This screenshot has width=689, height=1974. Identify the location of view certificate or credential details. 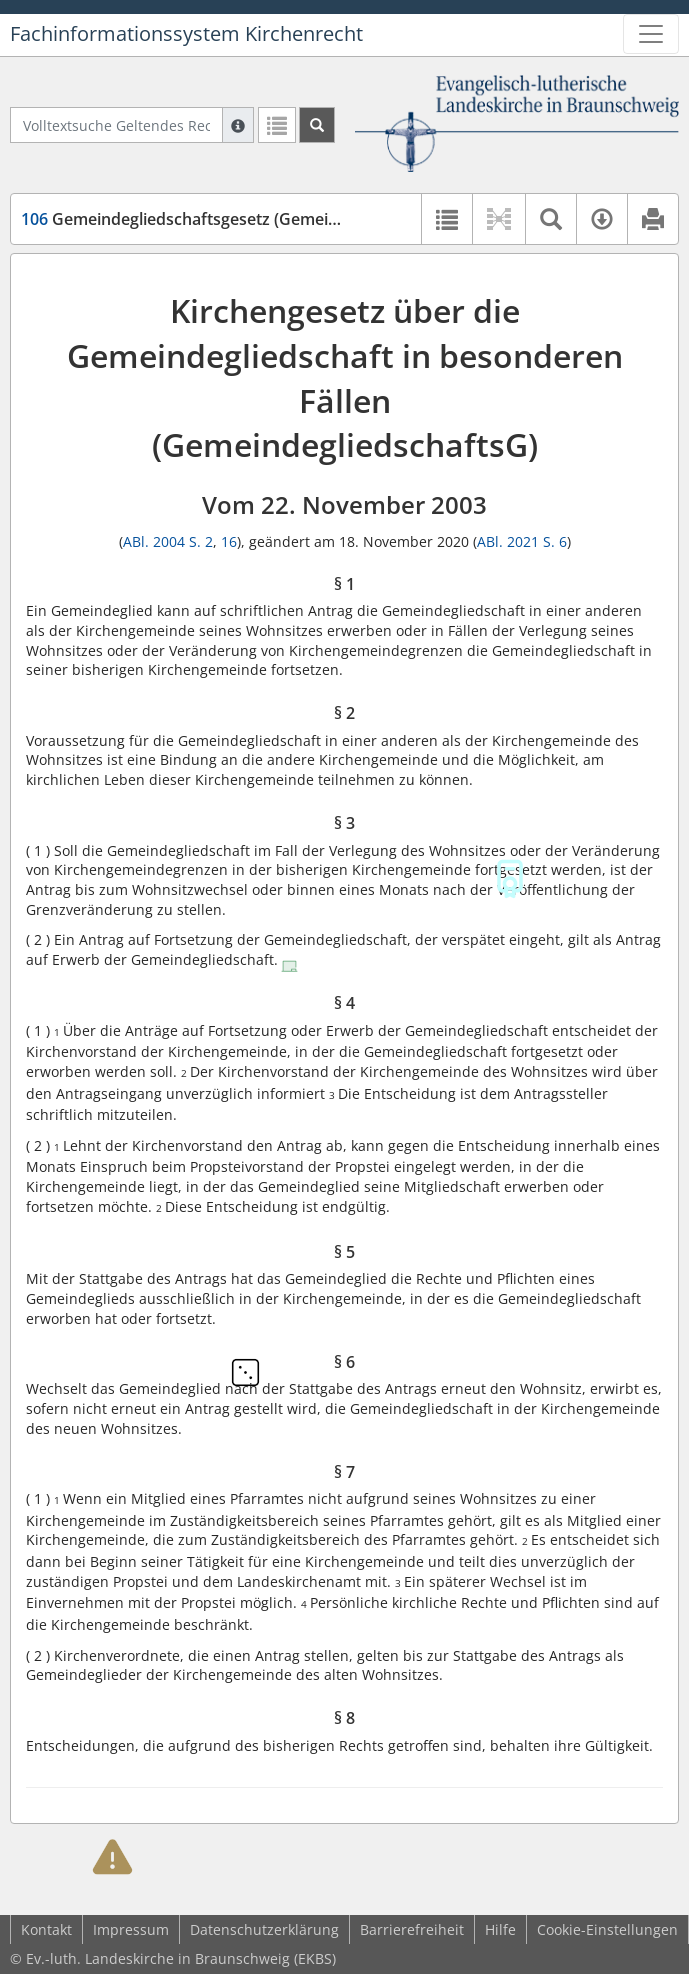
(510, 878).